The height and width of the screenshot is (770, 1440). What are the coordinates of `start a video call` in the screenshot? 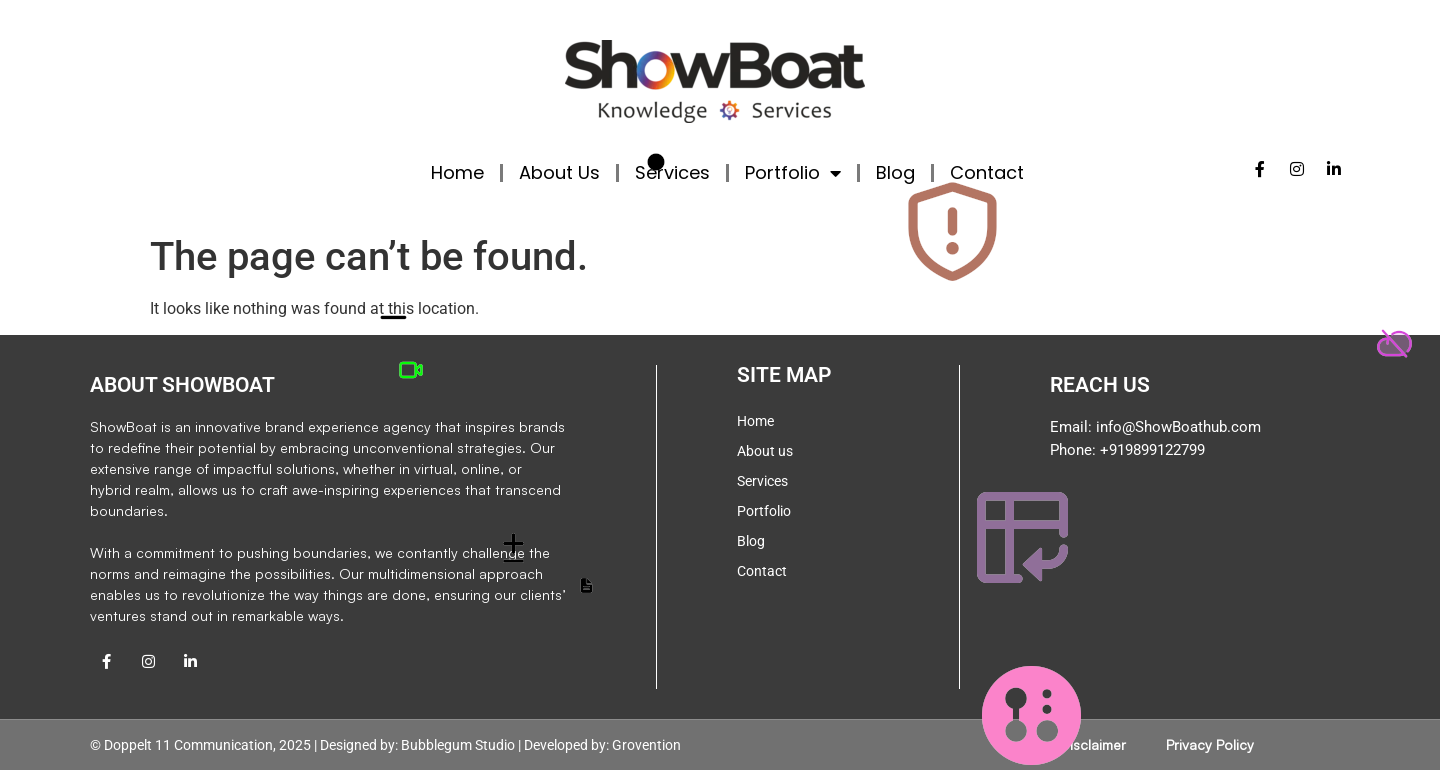 It's located at (411, 370).